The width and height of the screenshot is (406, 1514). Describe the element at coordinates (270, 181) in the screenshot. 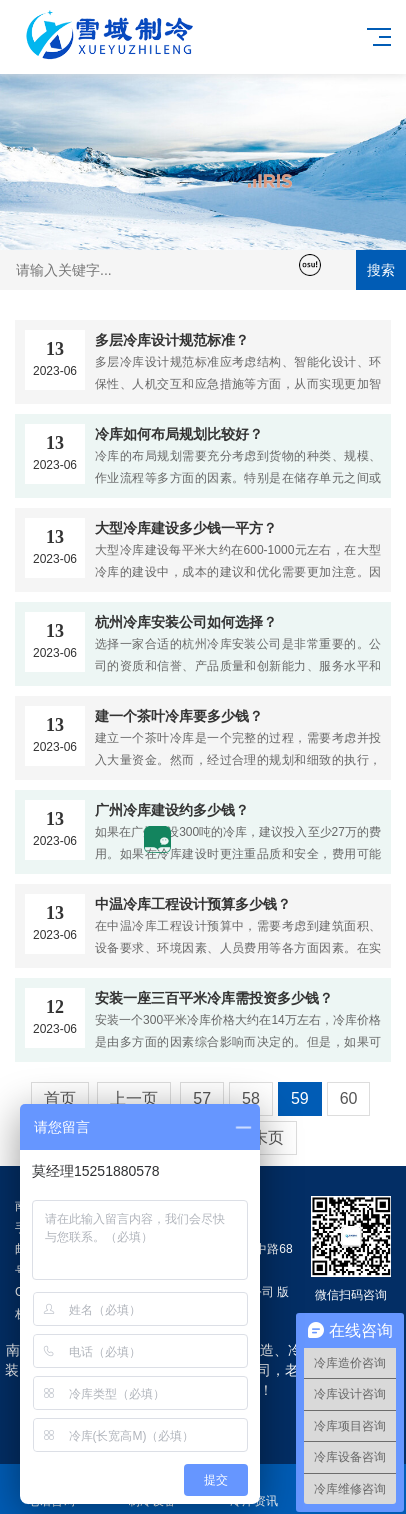

I see `iris brand logo` at that location.